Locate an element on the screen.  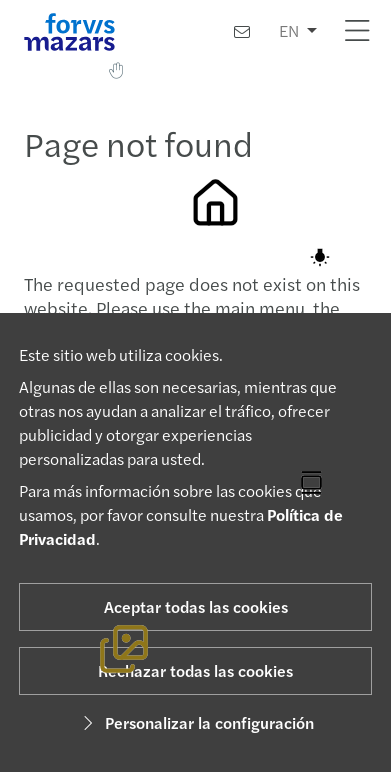
navigate to home screen is located at coordinates (215, 203).